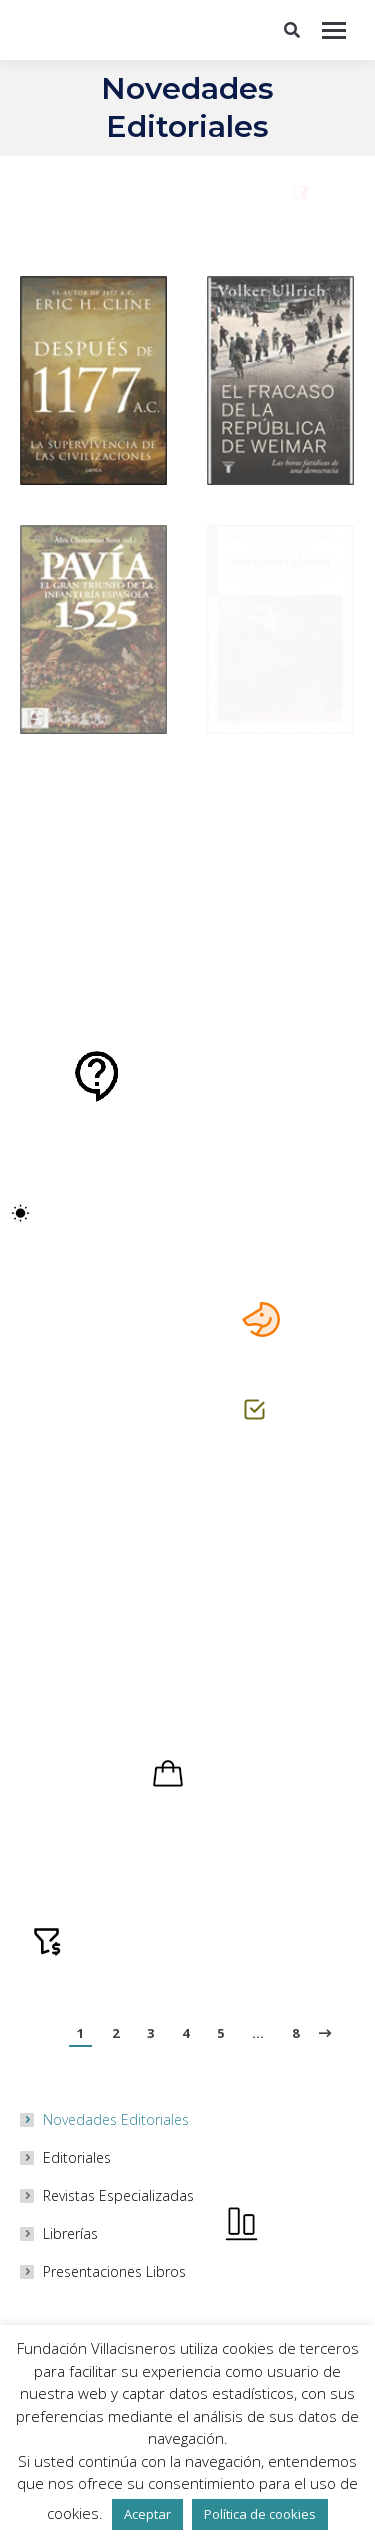  Describe the element at coordinates (300, 192) in the screenshot. I see `browse bakery or bread products` at that location.